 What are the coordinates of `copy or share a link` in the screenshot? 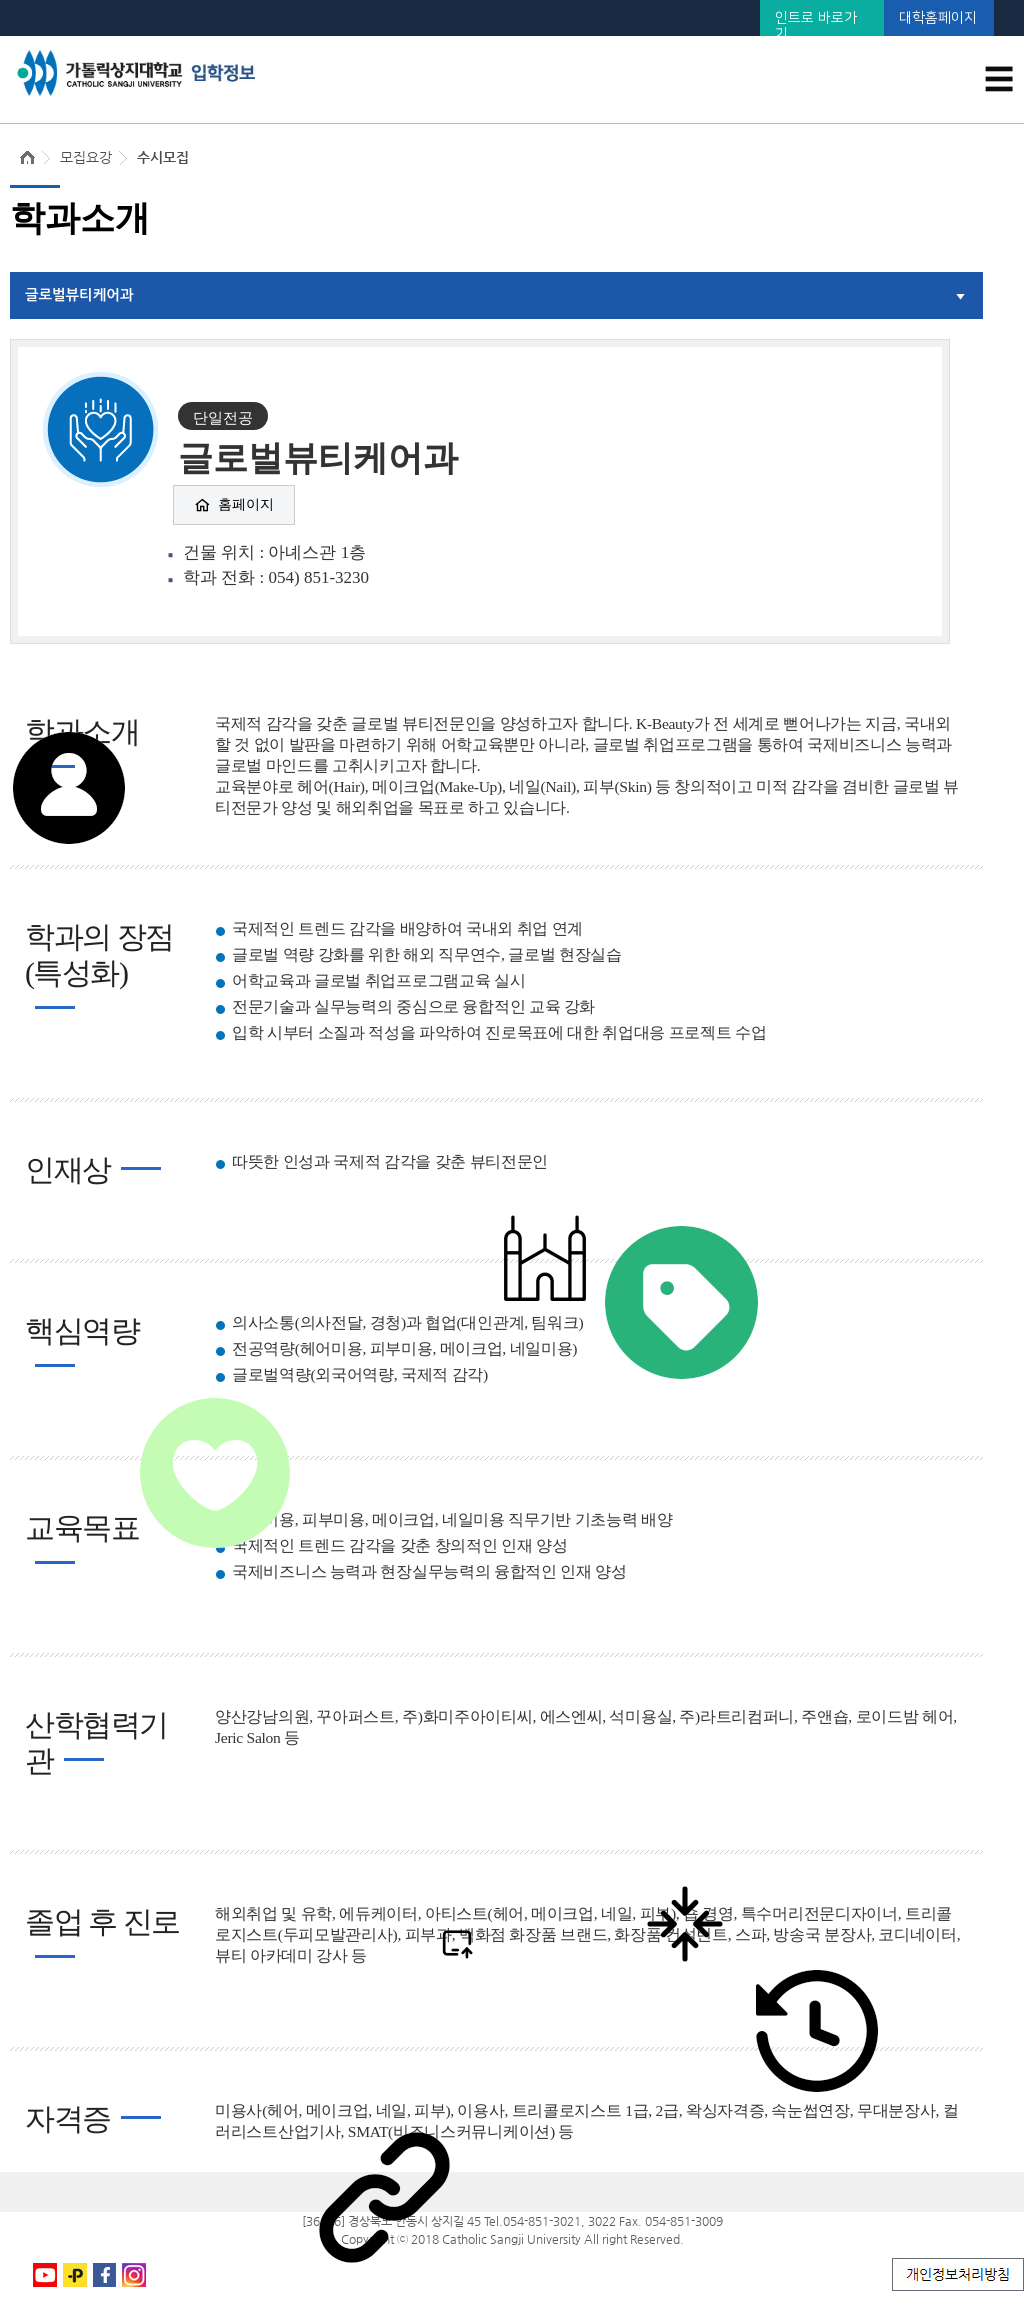 It's located at (384, 2197).